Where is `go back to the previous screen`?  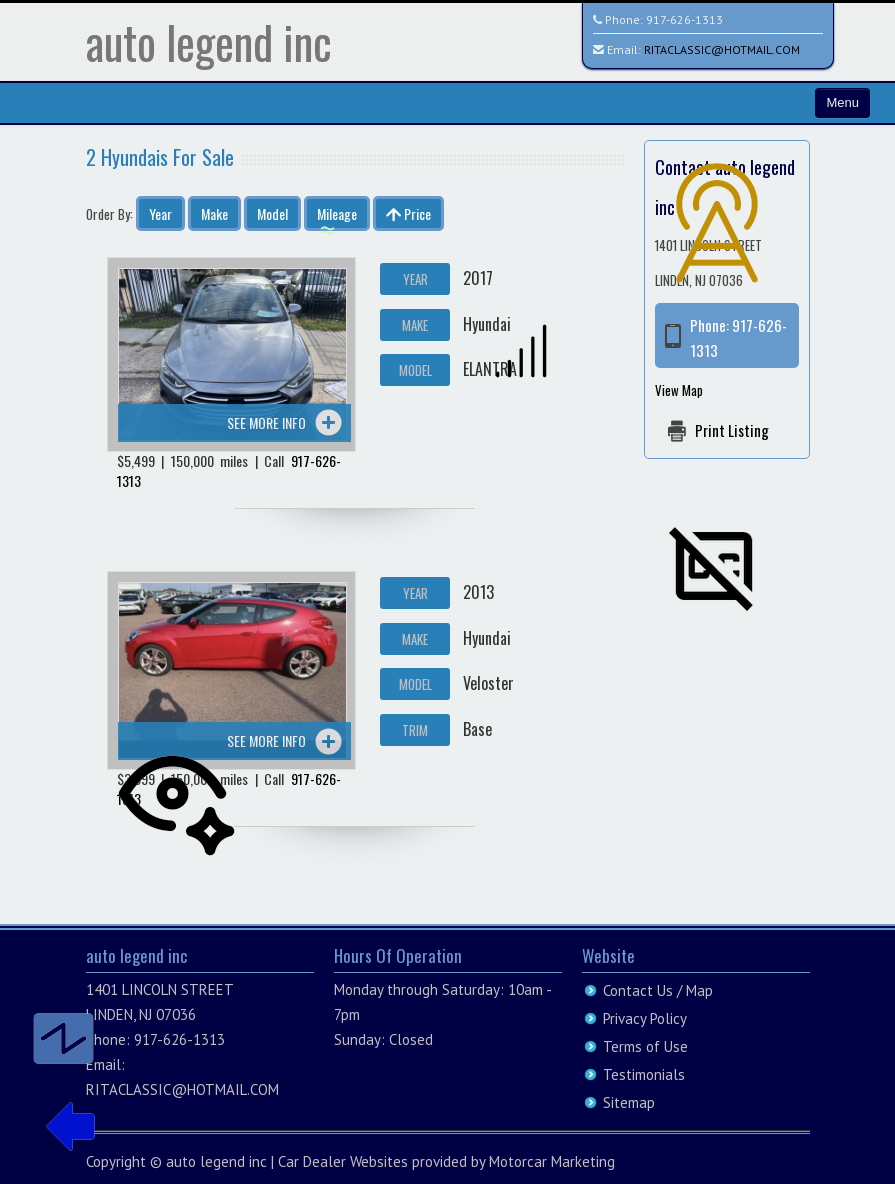 go back to the previous screen is located at coordinates (72, 1126).